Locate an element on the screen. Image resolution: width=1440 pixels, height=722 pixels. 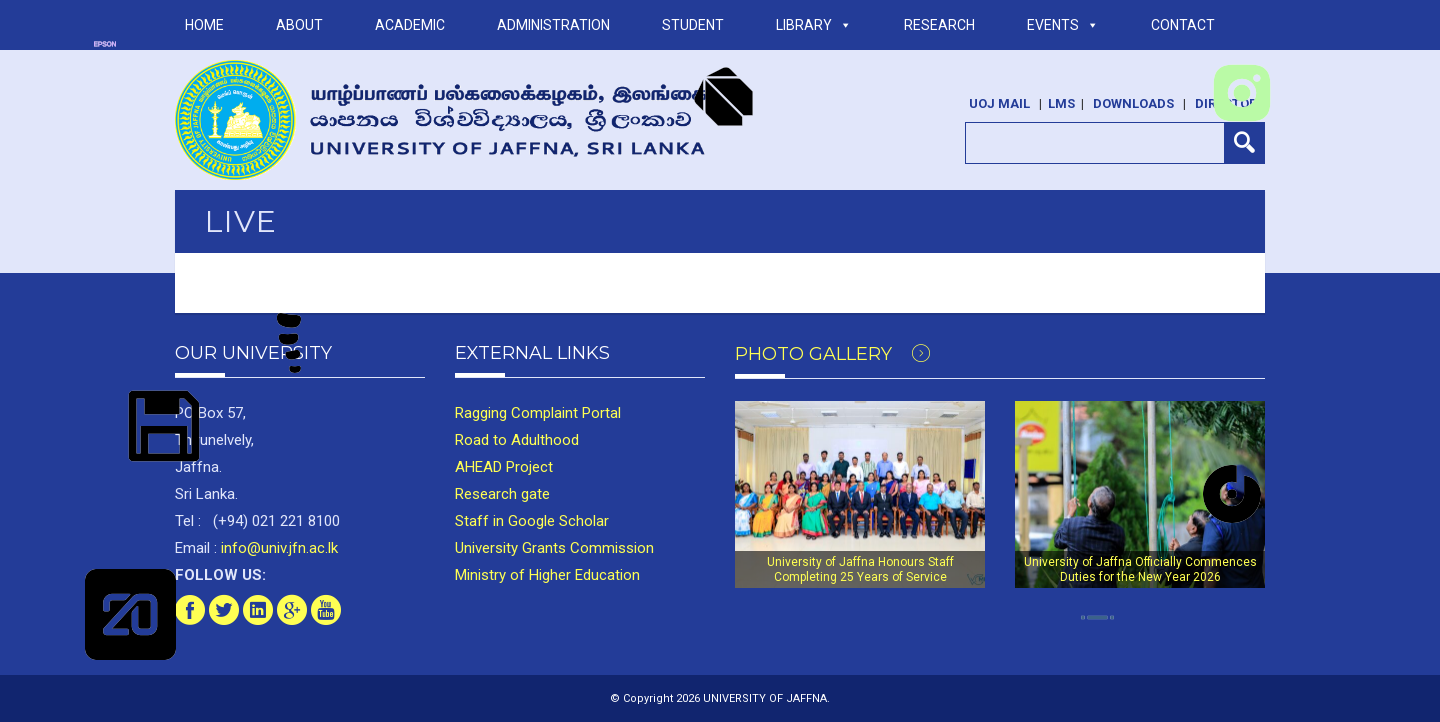
save current file or document is located at coordinates (164, 426).